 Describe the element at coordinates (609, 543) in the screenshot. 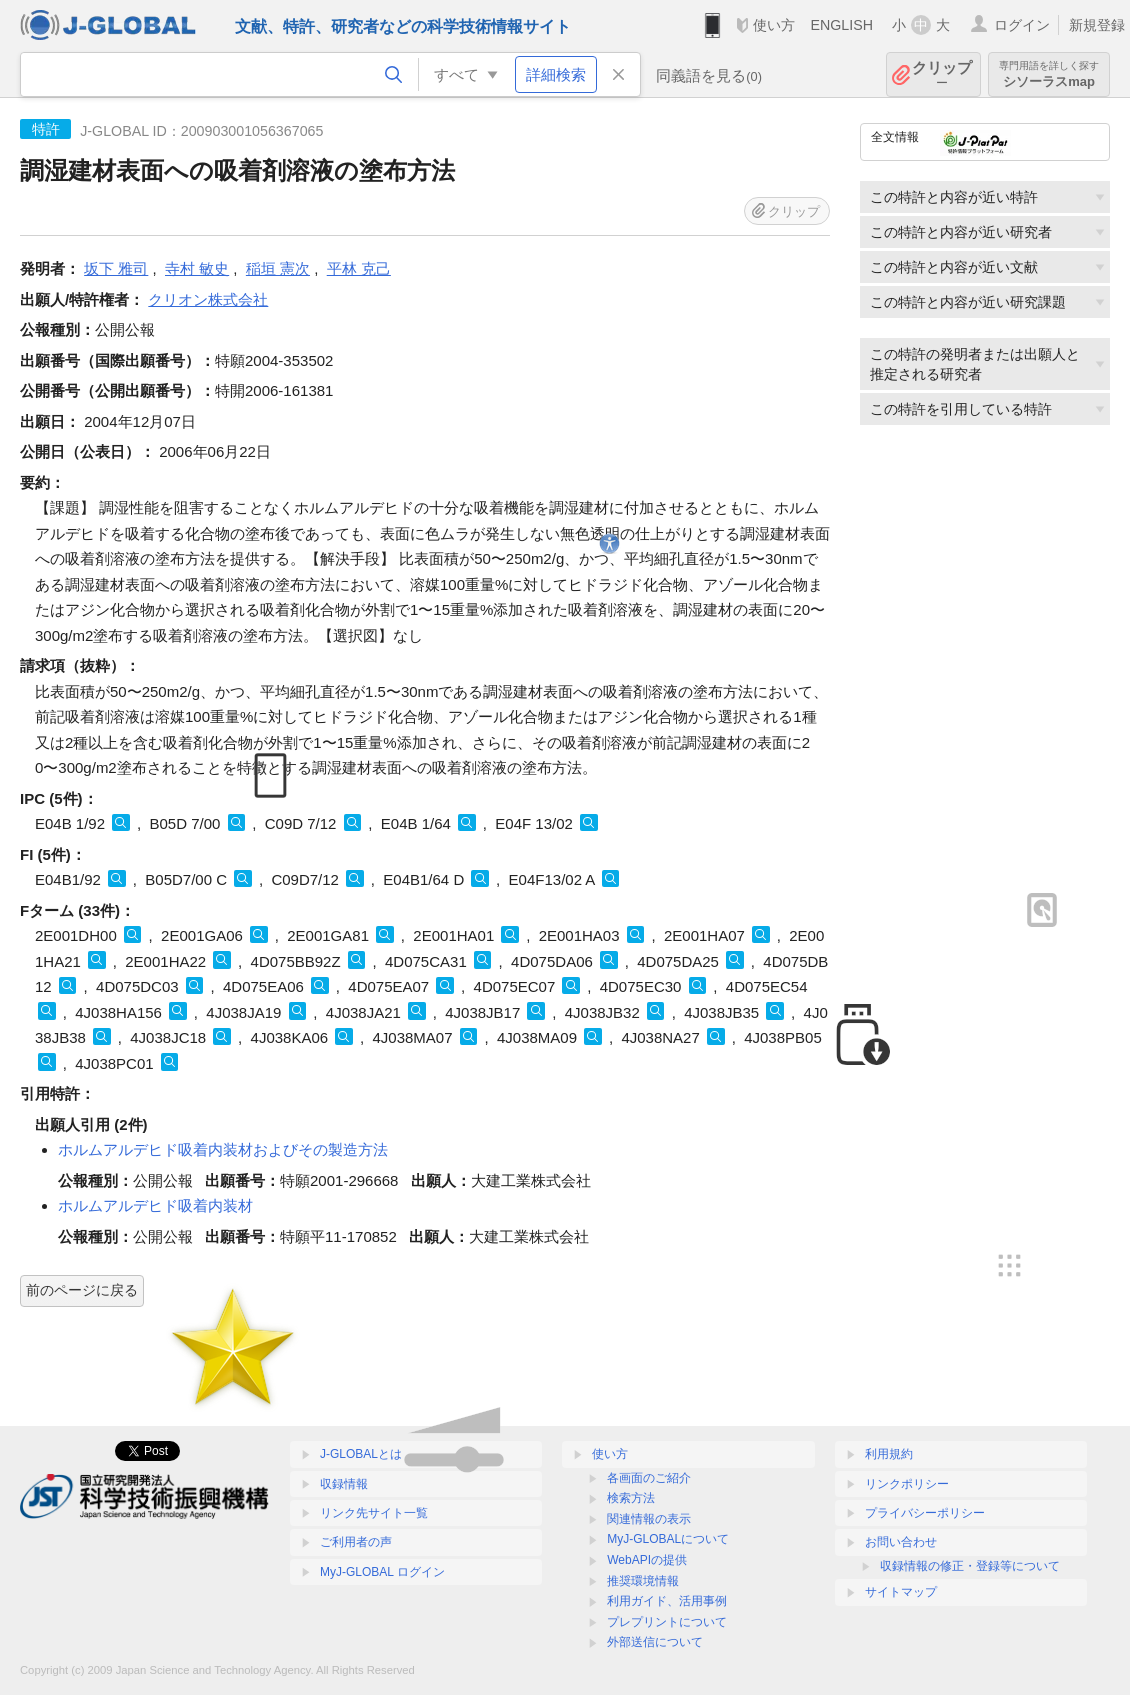

I see `open accessibility settings` at that location.